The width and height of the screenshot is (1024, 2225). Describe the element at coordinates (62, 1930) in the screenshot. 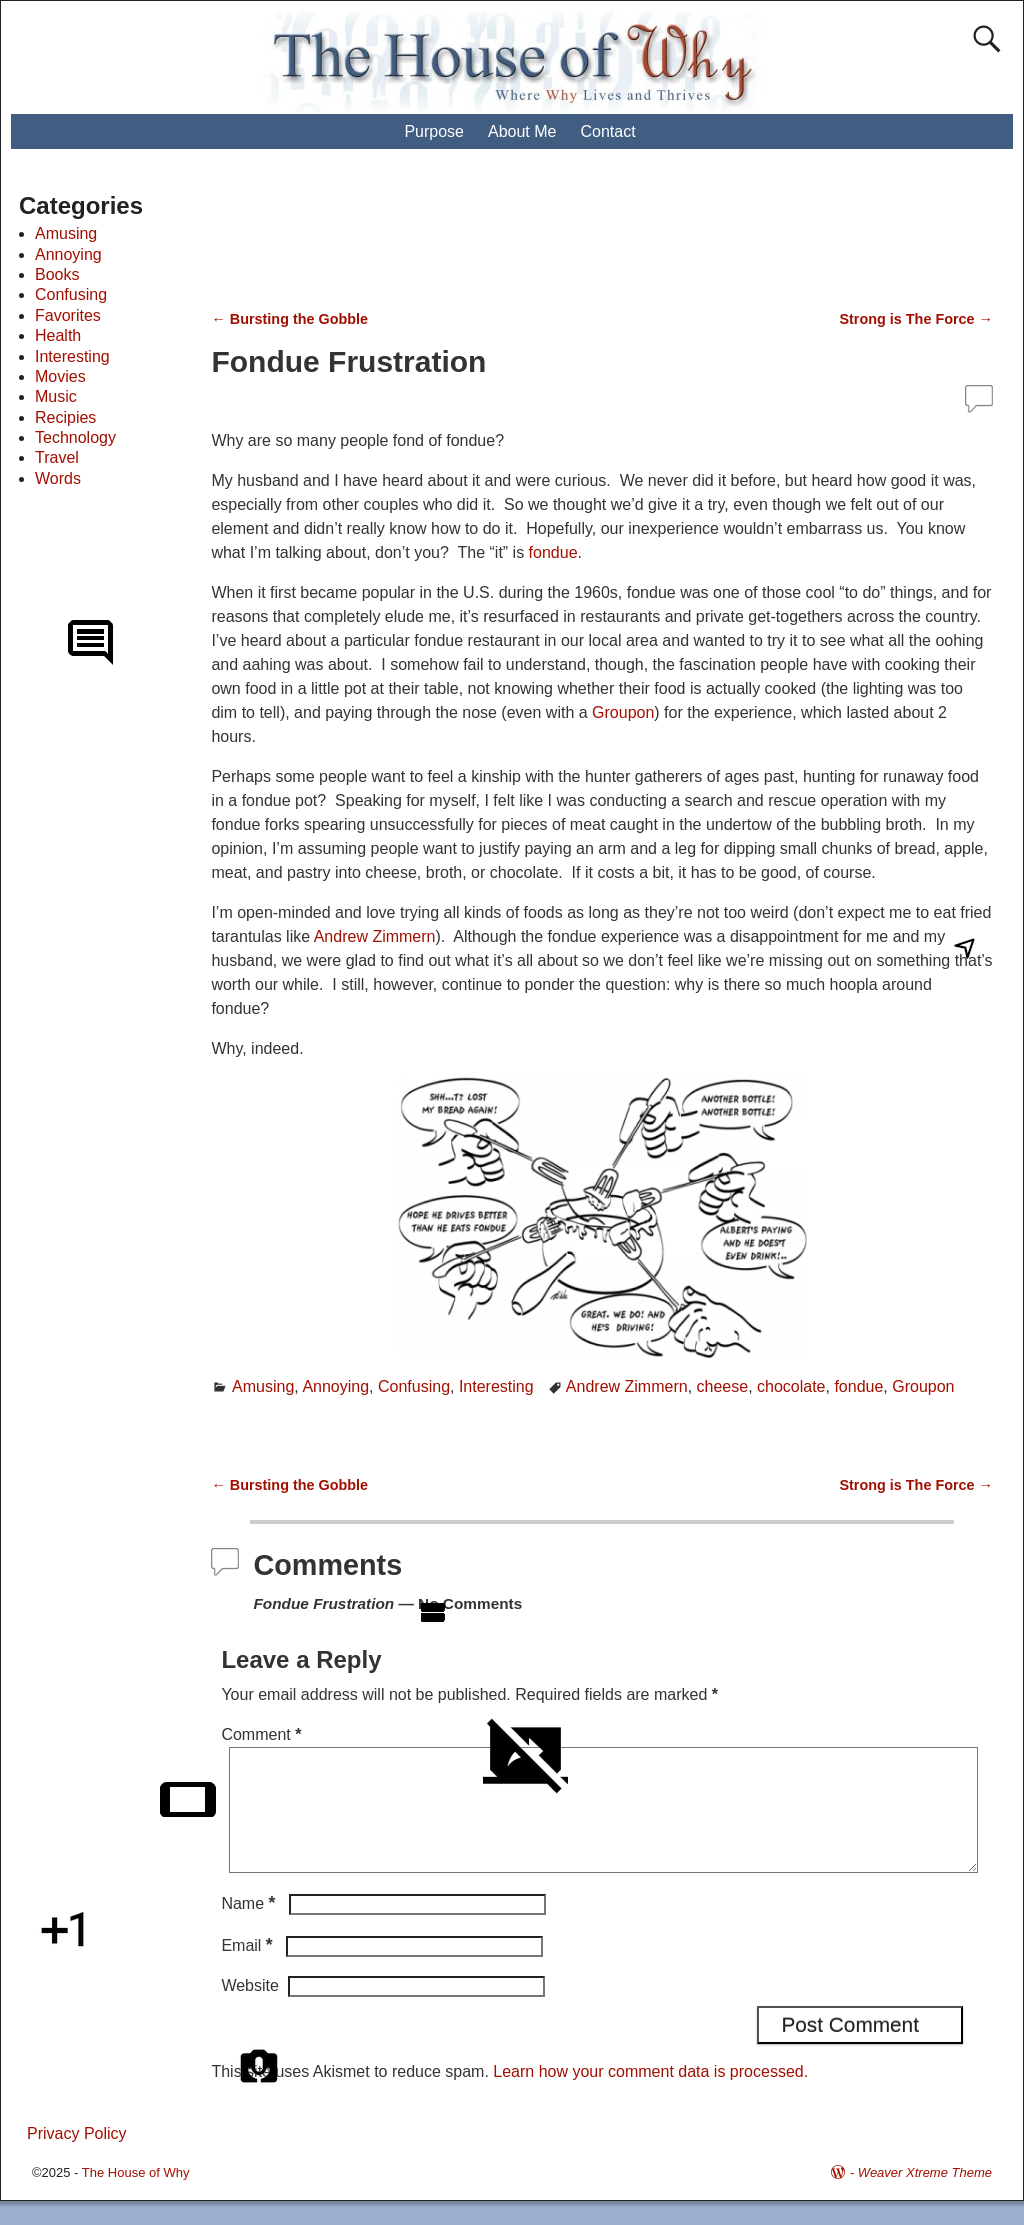

I see `increase exposure by one stop` at that location.